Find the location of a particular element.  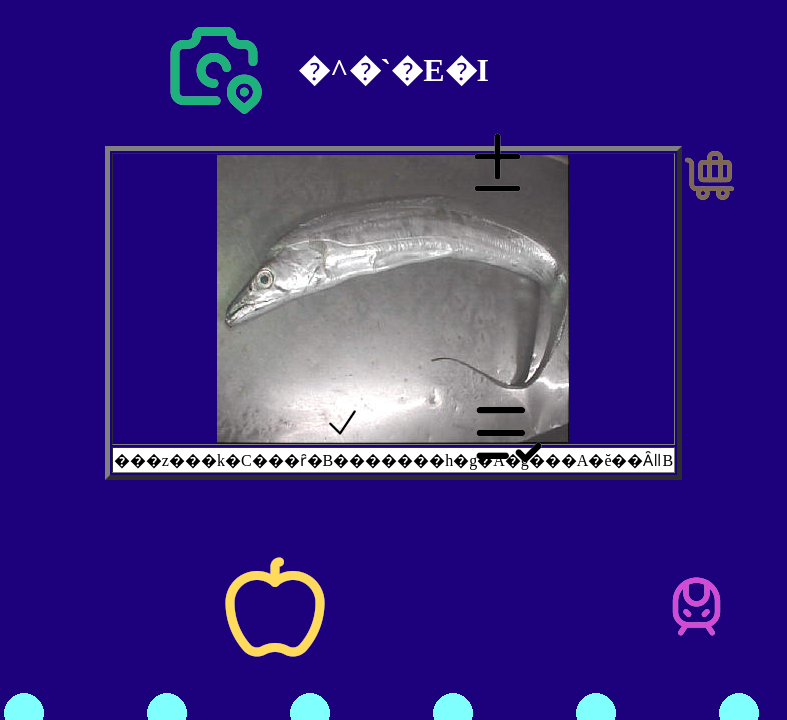

view completed tasks is located at coordinates (509, 433).